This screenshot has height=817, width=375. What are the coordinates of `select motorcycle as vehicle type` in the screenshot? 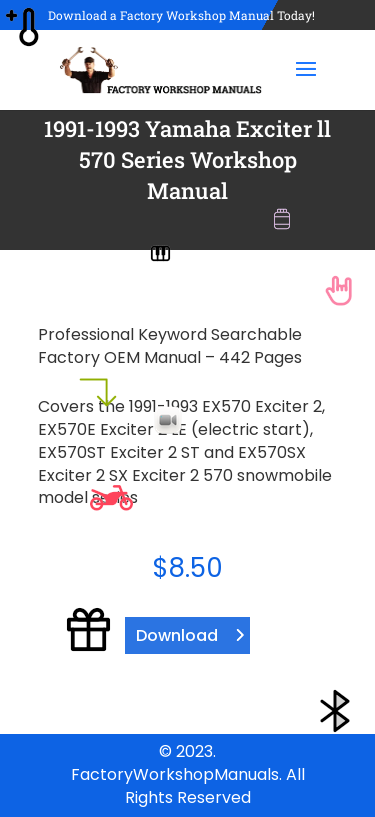 It's located at (111, 498).